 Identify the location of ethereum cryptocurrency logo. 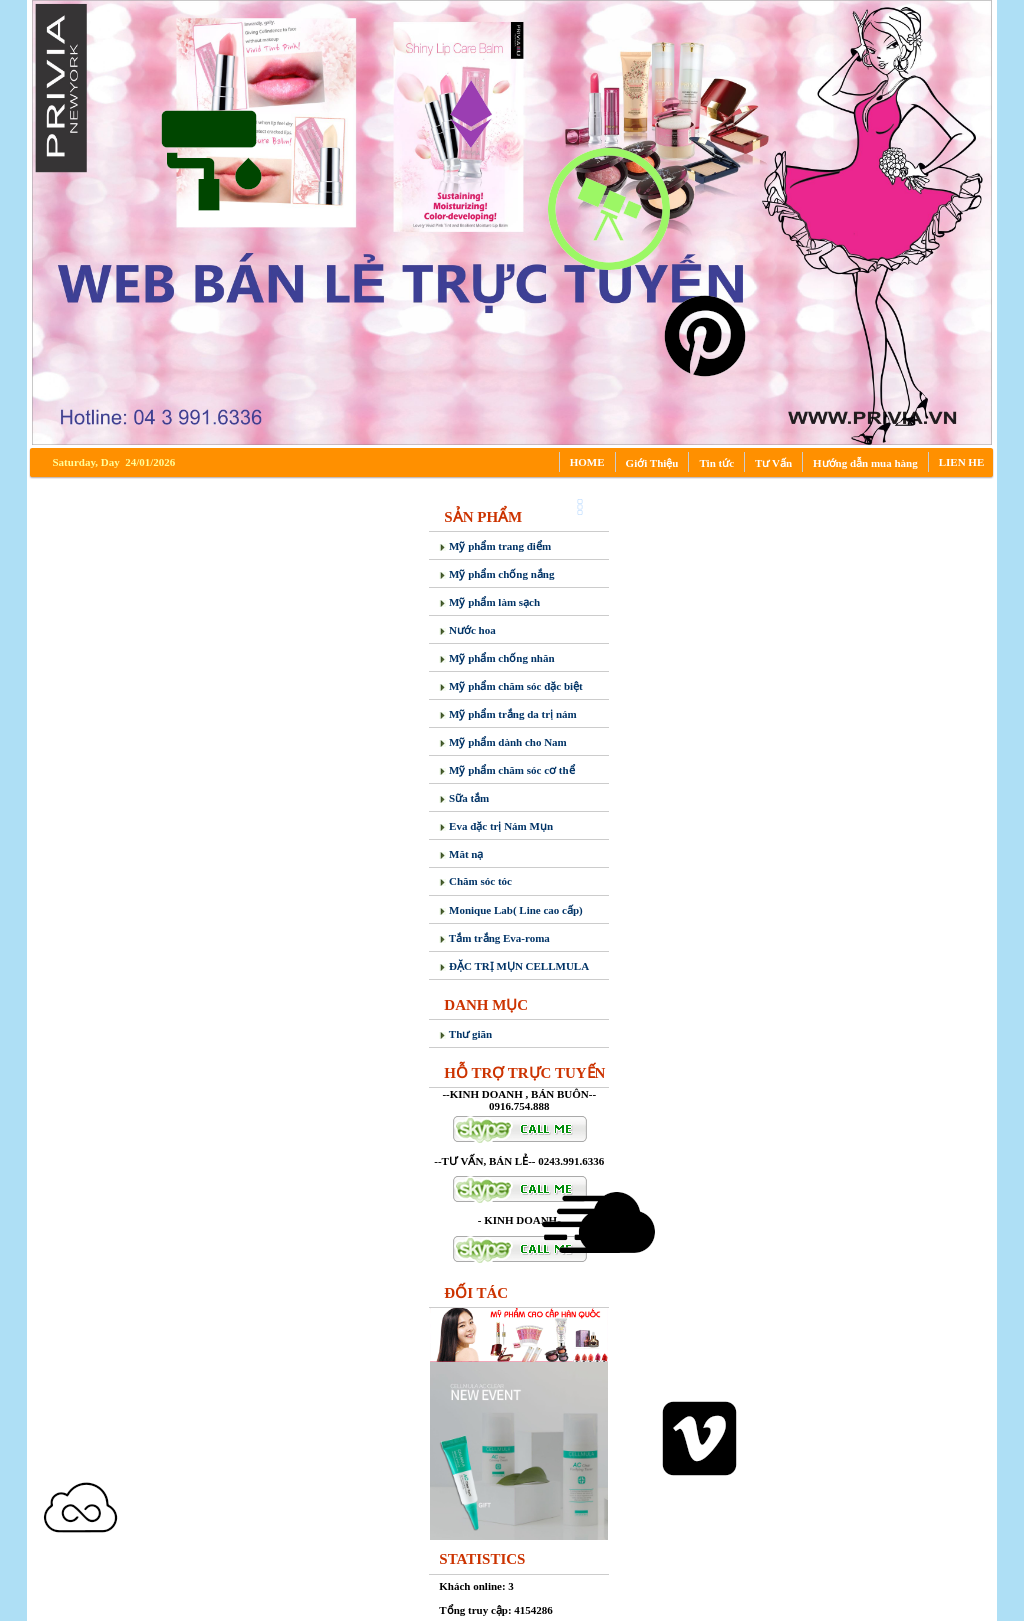
(471, 114).